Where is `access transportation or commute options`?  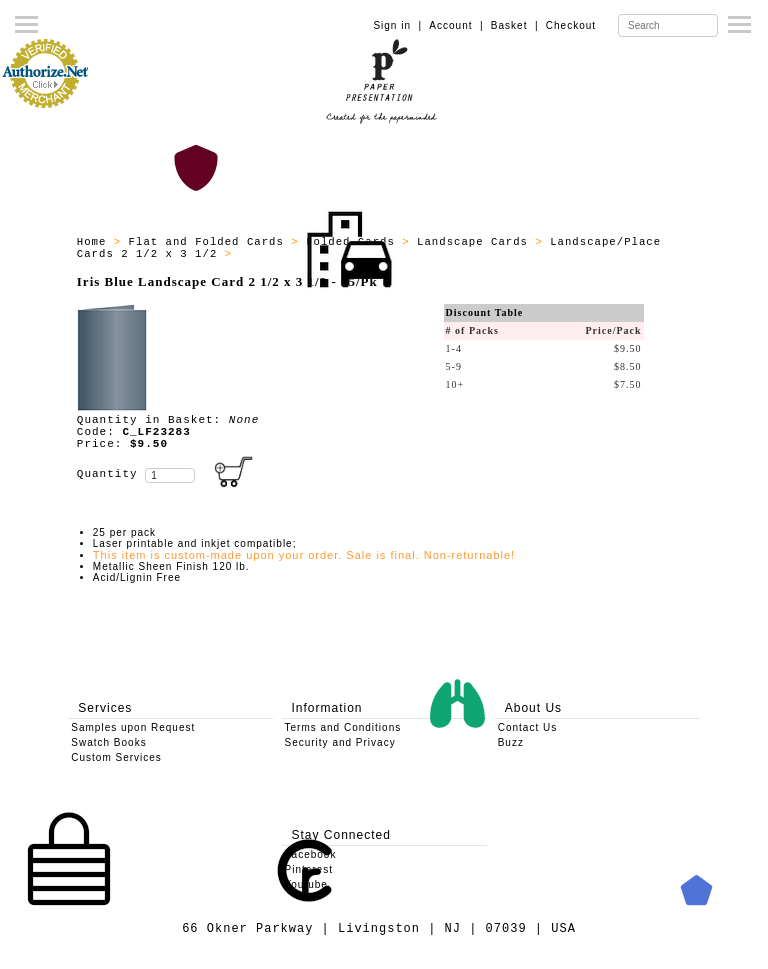 access transportation or commute options is located at coordinates (349, 249).